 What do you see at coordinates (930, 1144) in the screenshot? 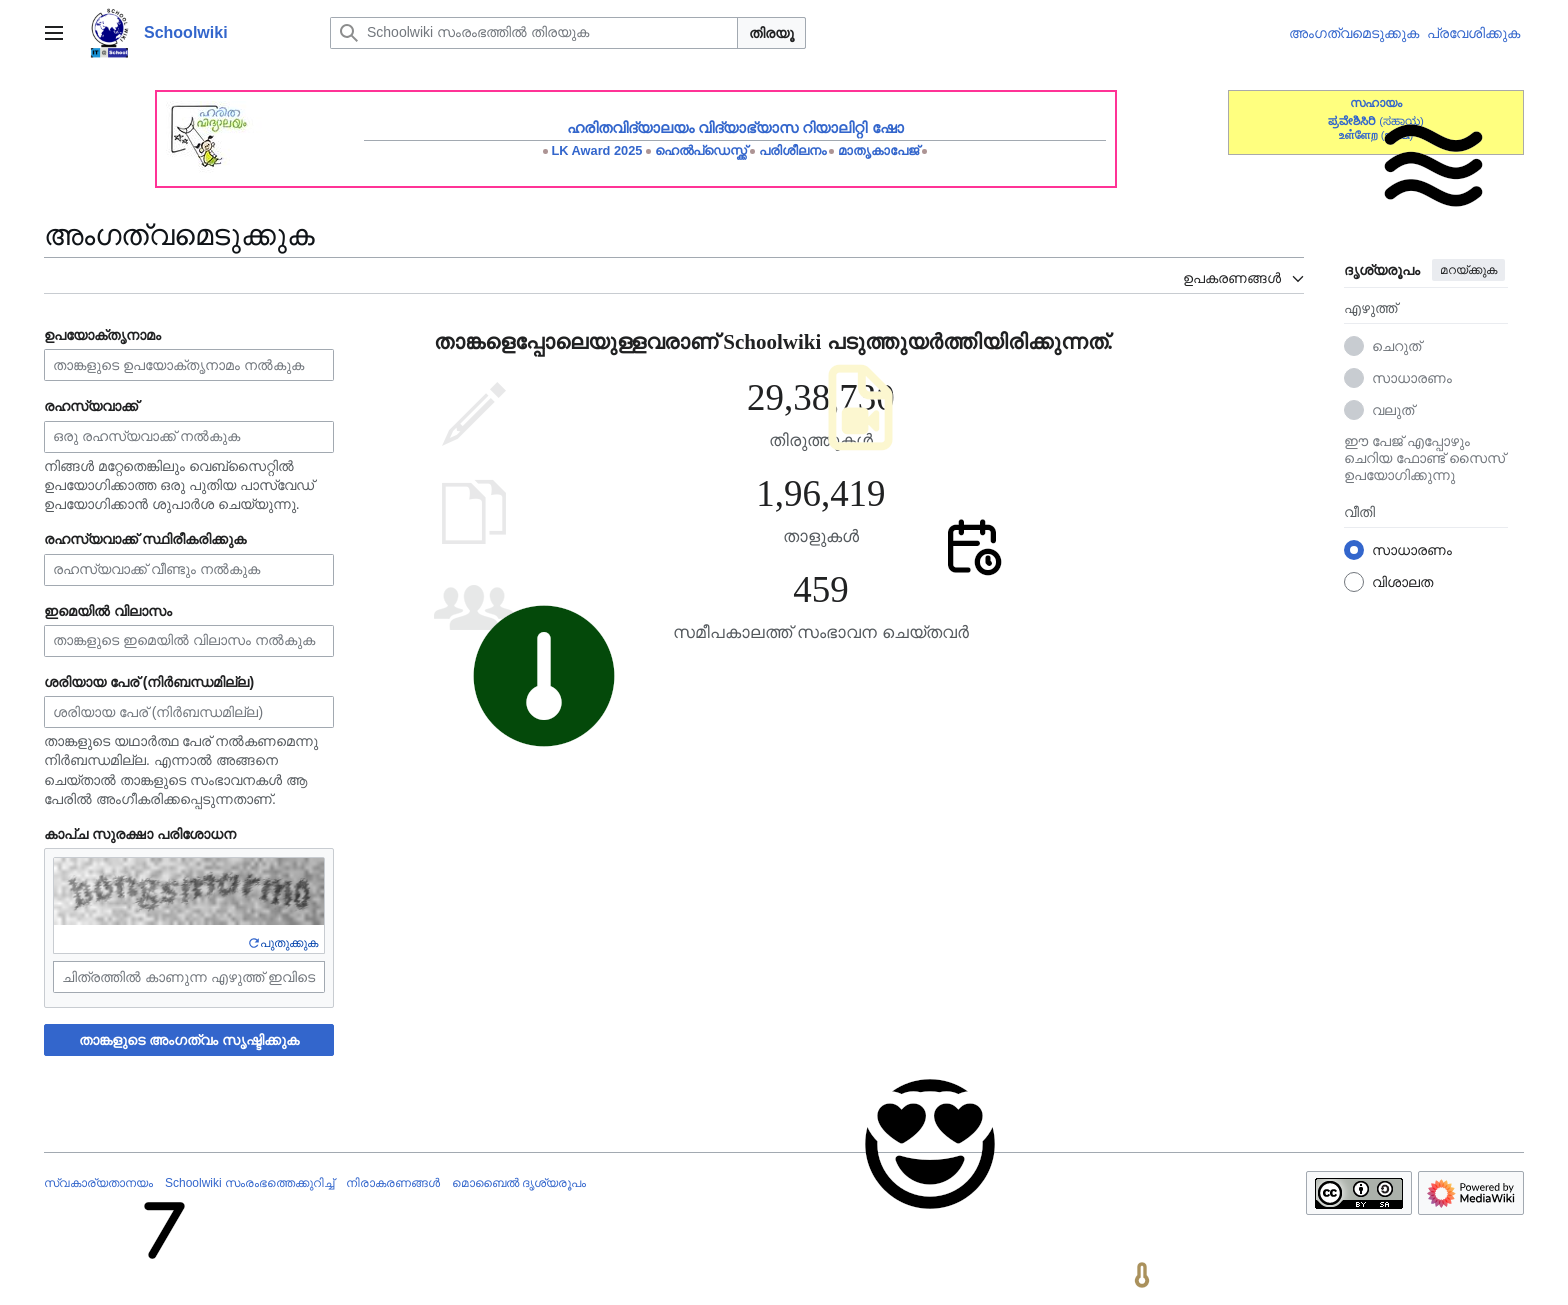
I see `react with love or adoration` at bounding box center [930, 1144].